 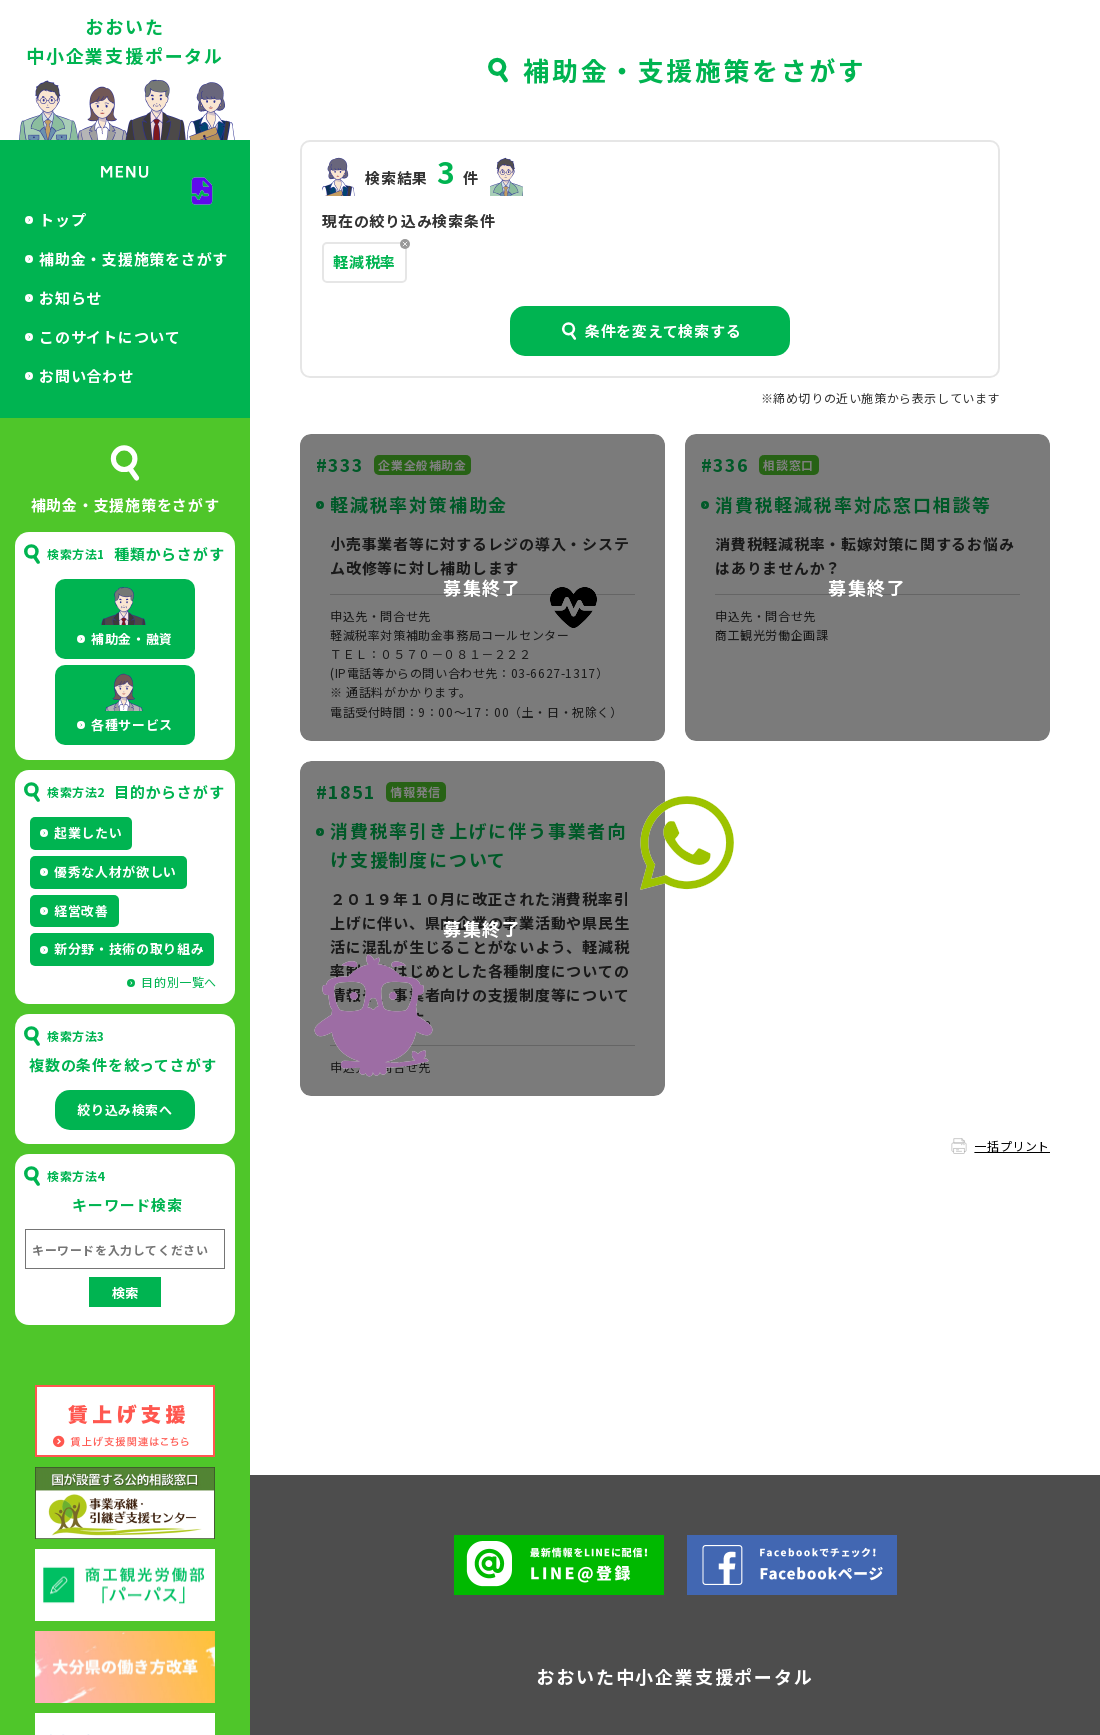 What do you see at coordinates (687, 843) in the screenshot?
I see `open WhatsApp messaging app` at bounding box center [687, 843].